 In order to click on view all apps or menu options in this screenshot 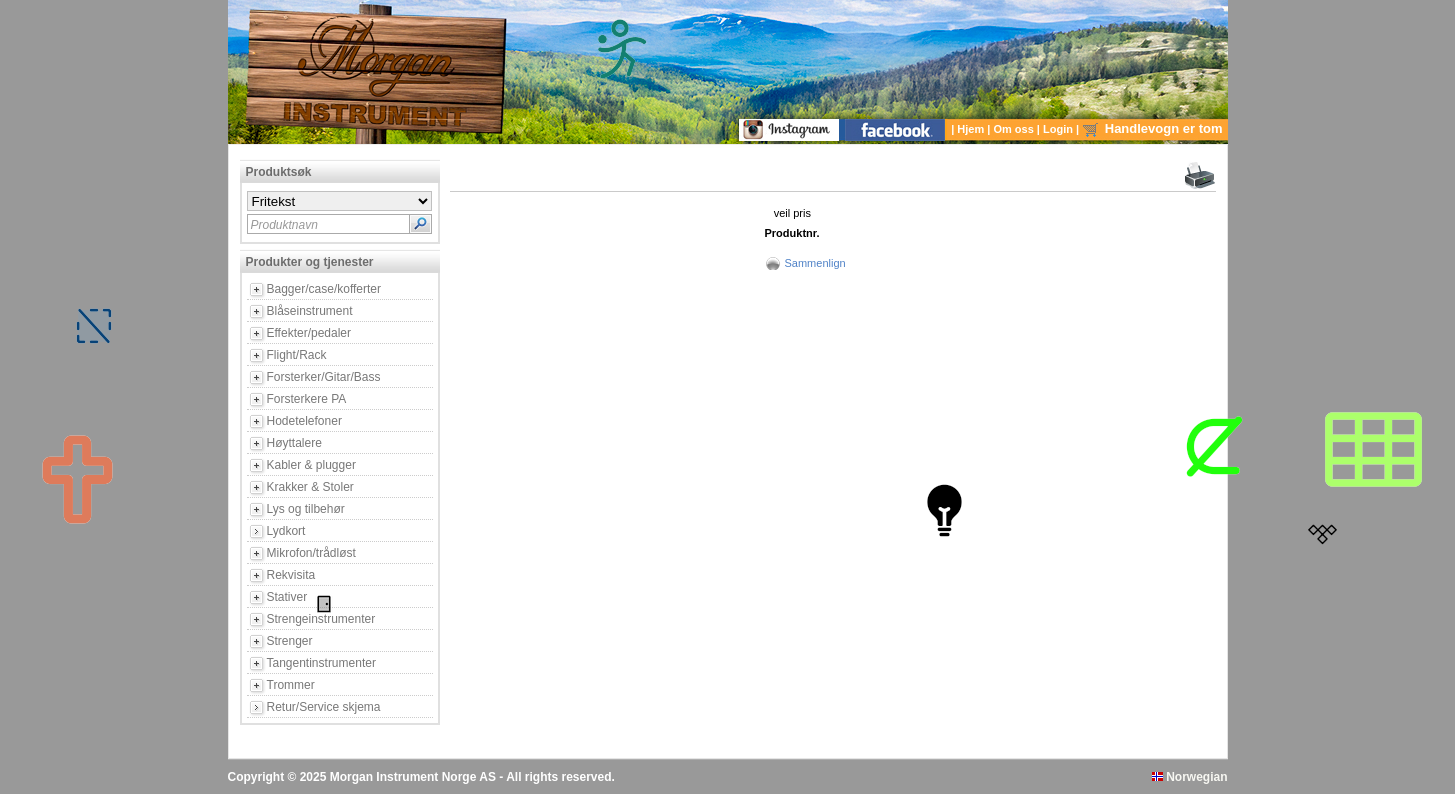, I will do `click(1373, 449)`.